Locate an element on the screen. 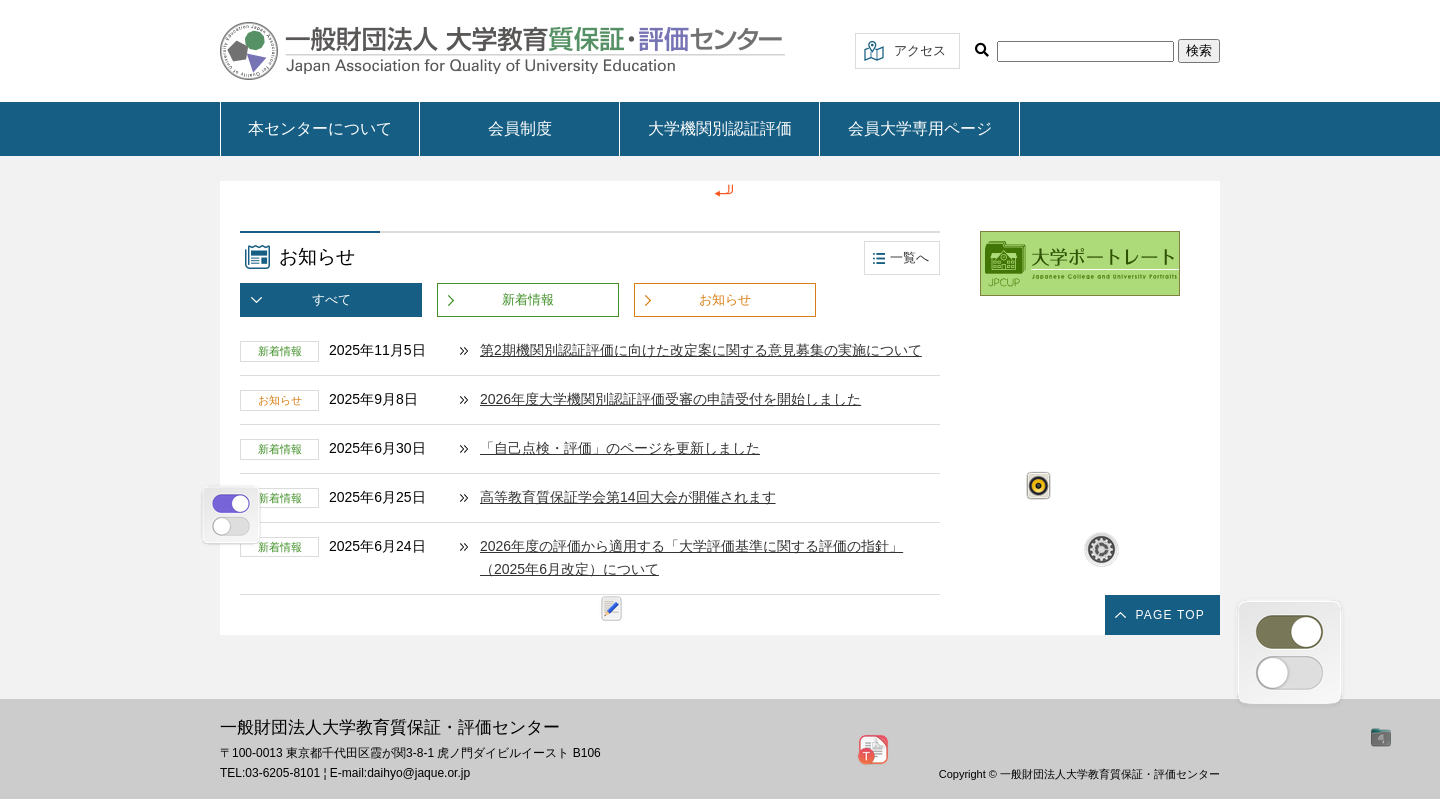  open unity tweak tool to customize desktop settings is located at coordinates (1289, 652).